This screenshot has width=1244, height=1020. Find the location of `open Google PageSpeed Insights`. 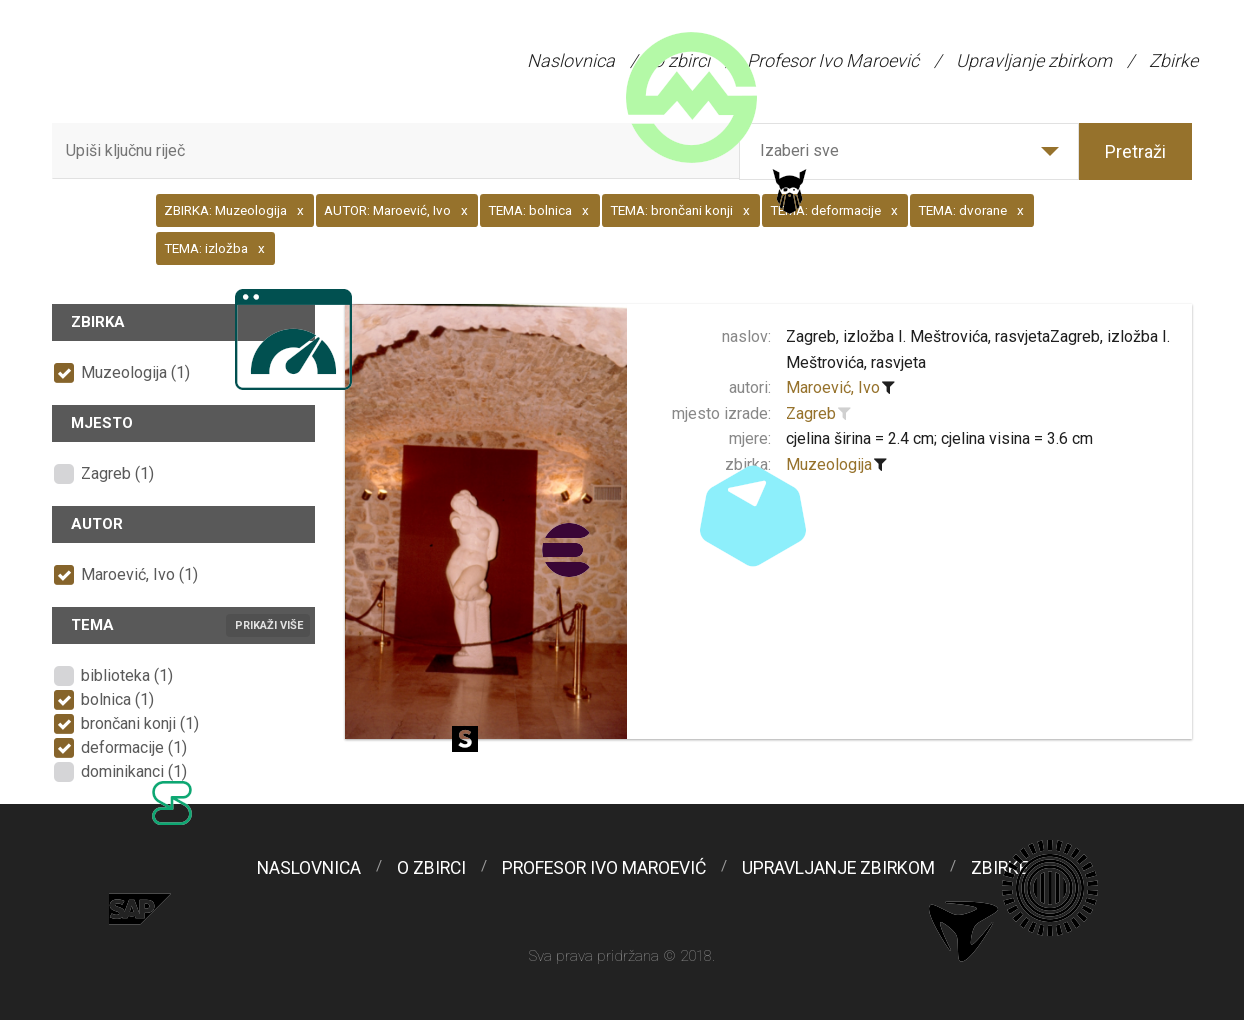

open Google PageSpeed Insights is located at coordinates (293, 339).